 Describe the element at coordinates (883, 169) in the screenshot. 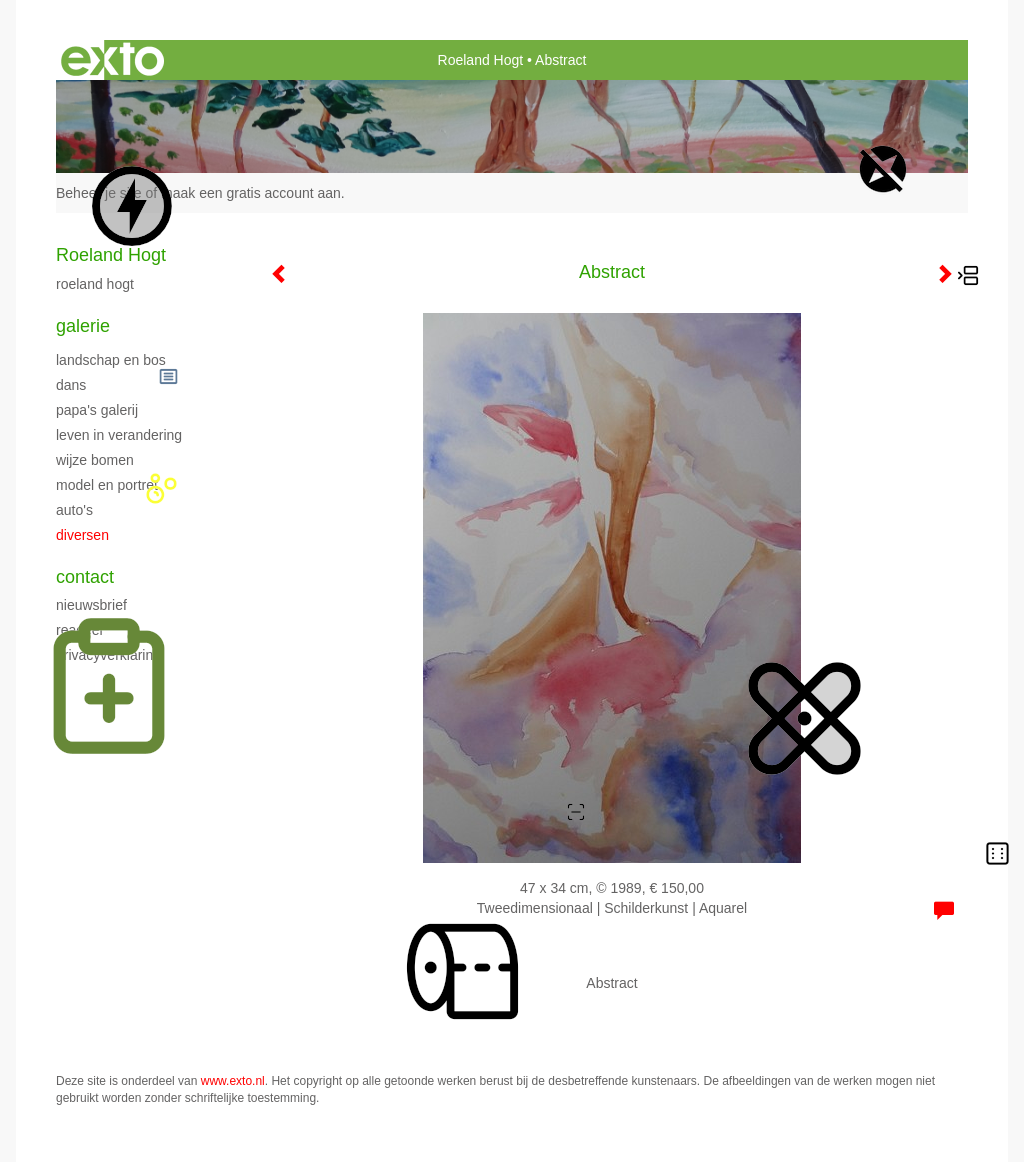

I see `disable compass or navigation mode` at that location.